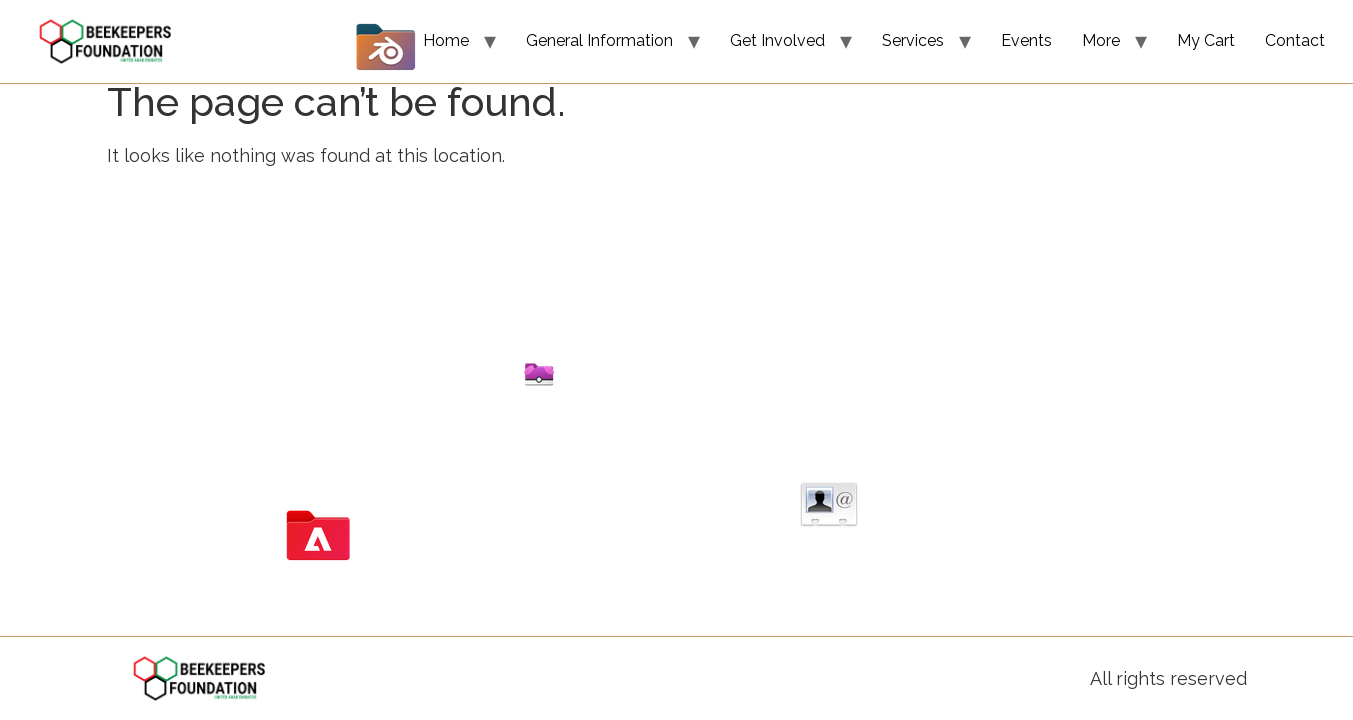 This screenshot has height=720, width=1353. What do you see at coordinates (829, 504) in the screenshot?
I see `open contacts app` at bounding box center [829, 504].